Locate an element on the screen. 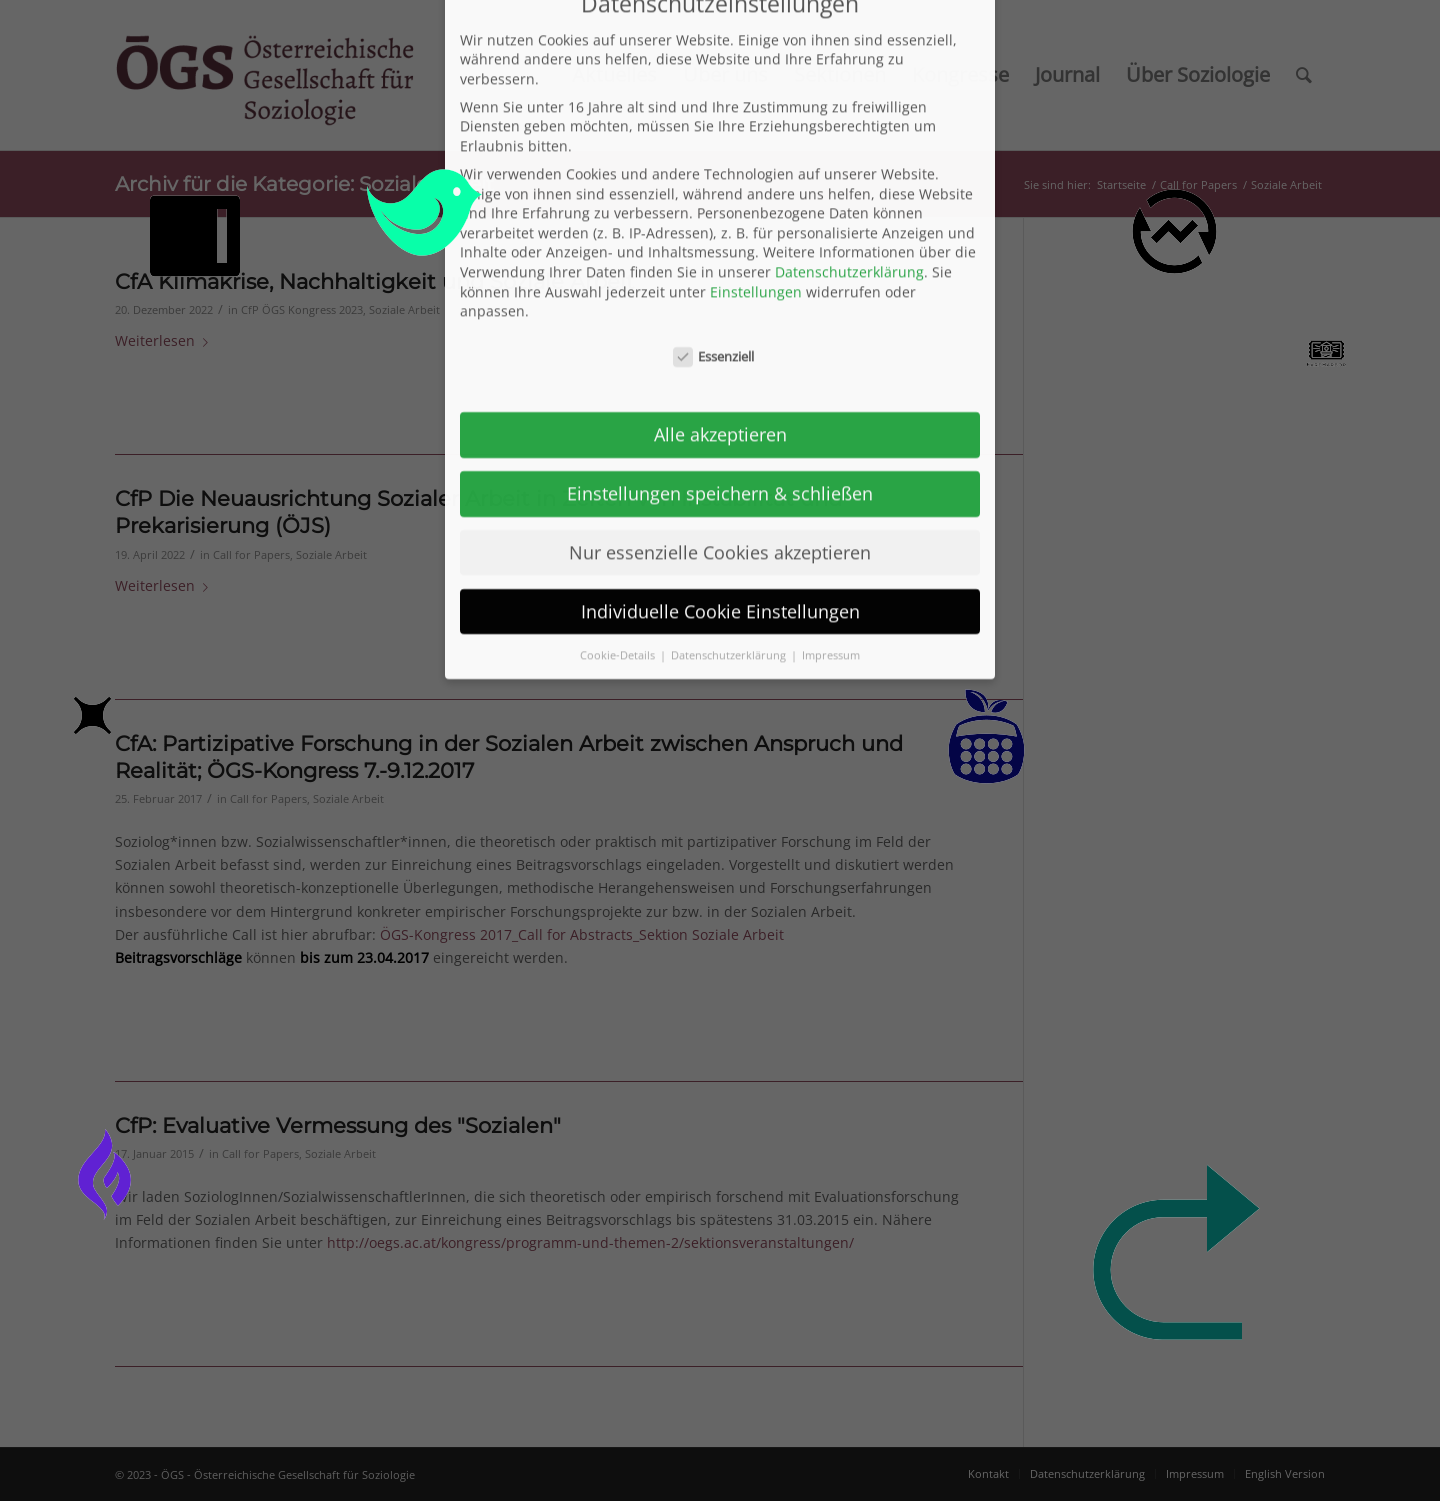 The height and width of the screenshot is (1501, 1440). nextra documentation framework logo is located at coordinates (92, 715).